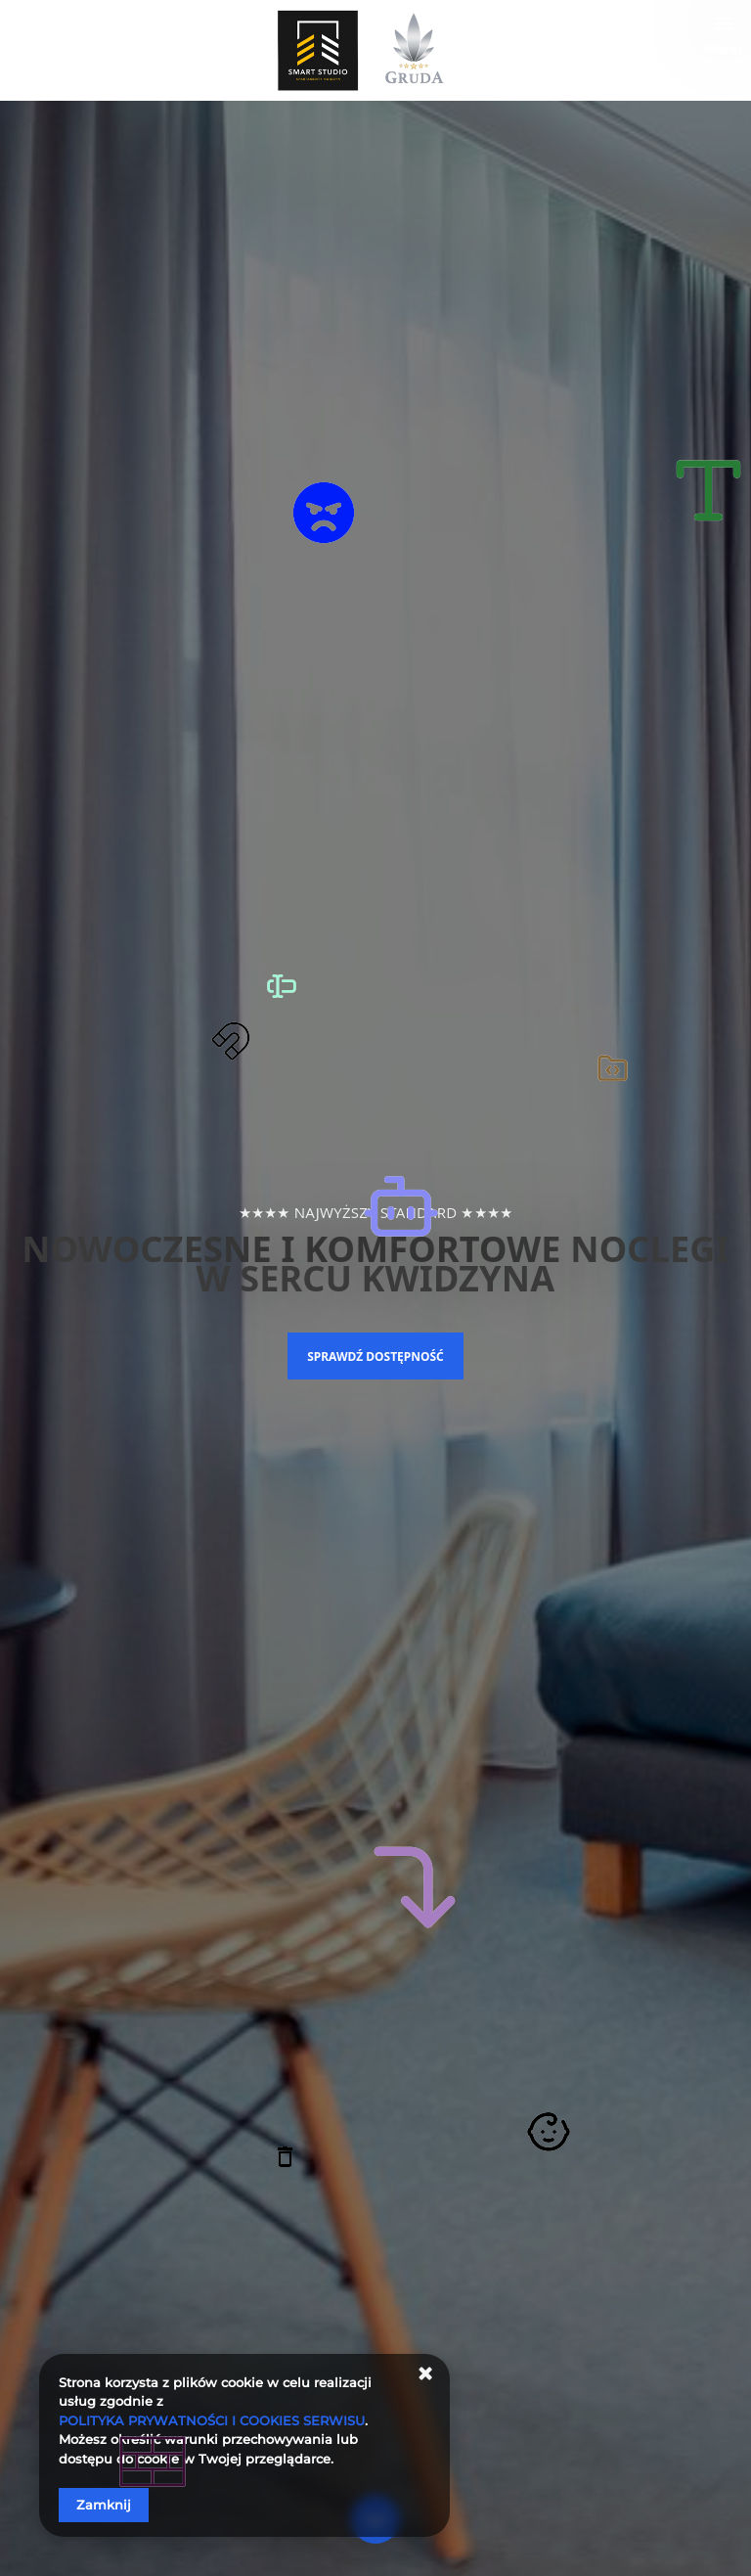  Describe the element at coordinates (282, 986) in the screenshot. I see `tap to enter text in this field` at that location.